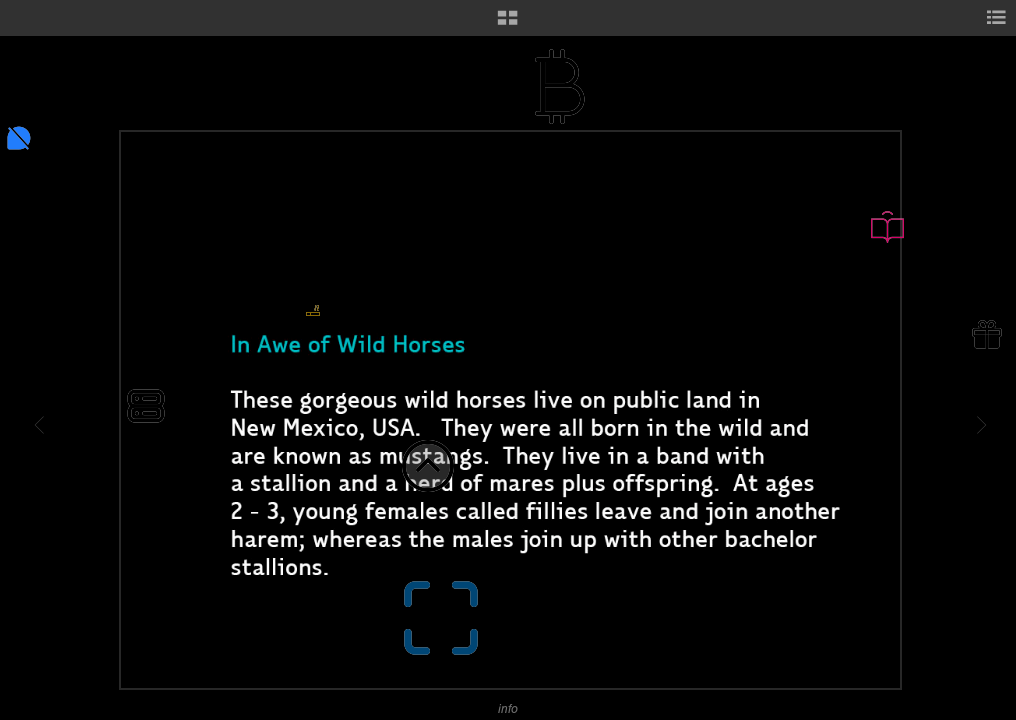  Describe the element at coordinates (428, 466) in the screenshot. I see `scroll up or return to top of page` at that location.